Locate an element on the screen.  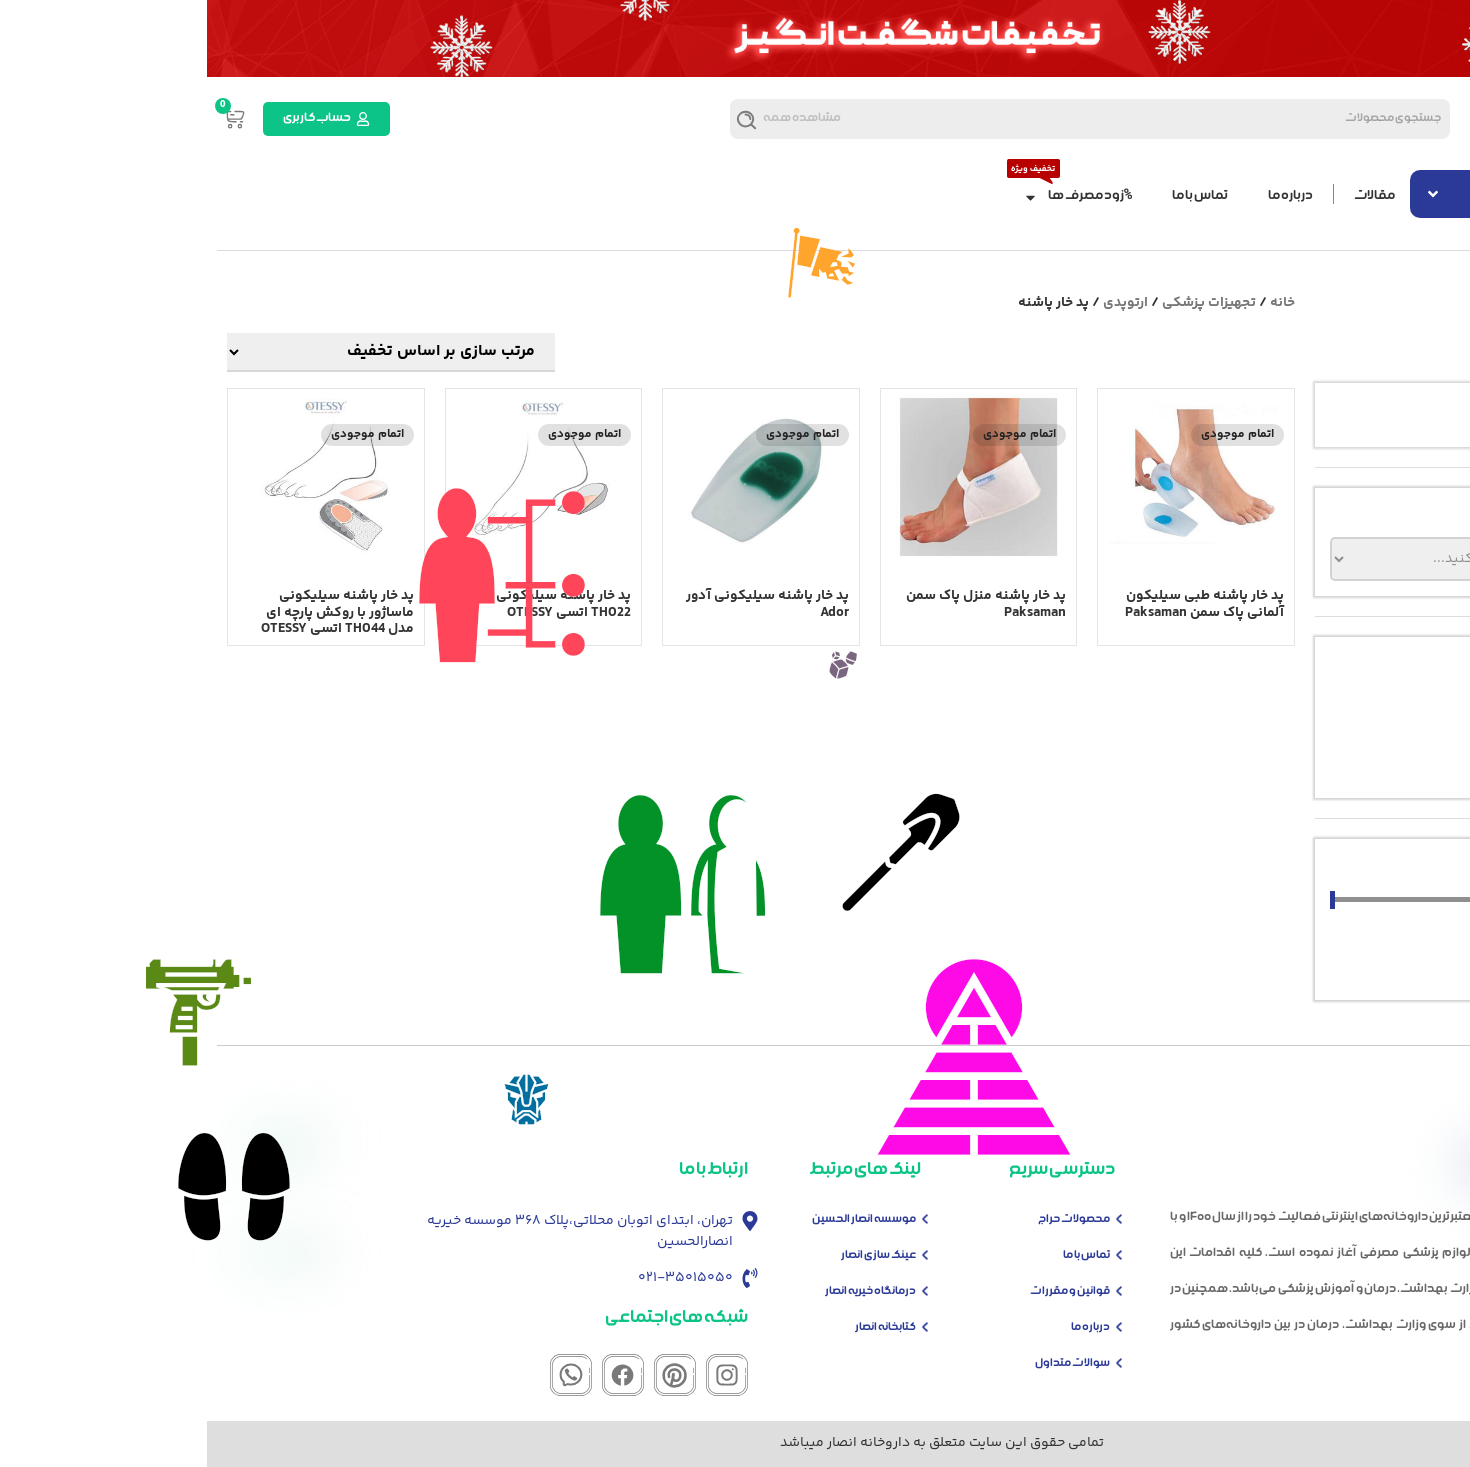
access comfort or relaxation settings is located at coordinates (234, 1185).